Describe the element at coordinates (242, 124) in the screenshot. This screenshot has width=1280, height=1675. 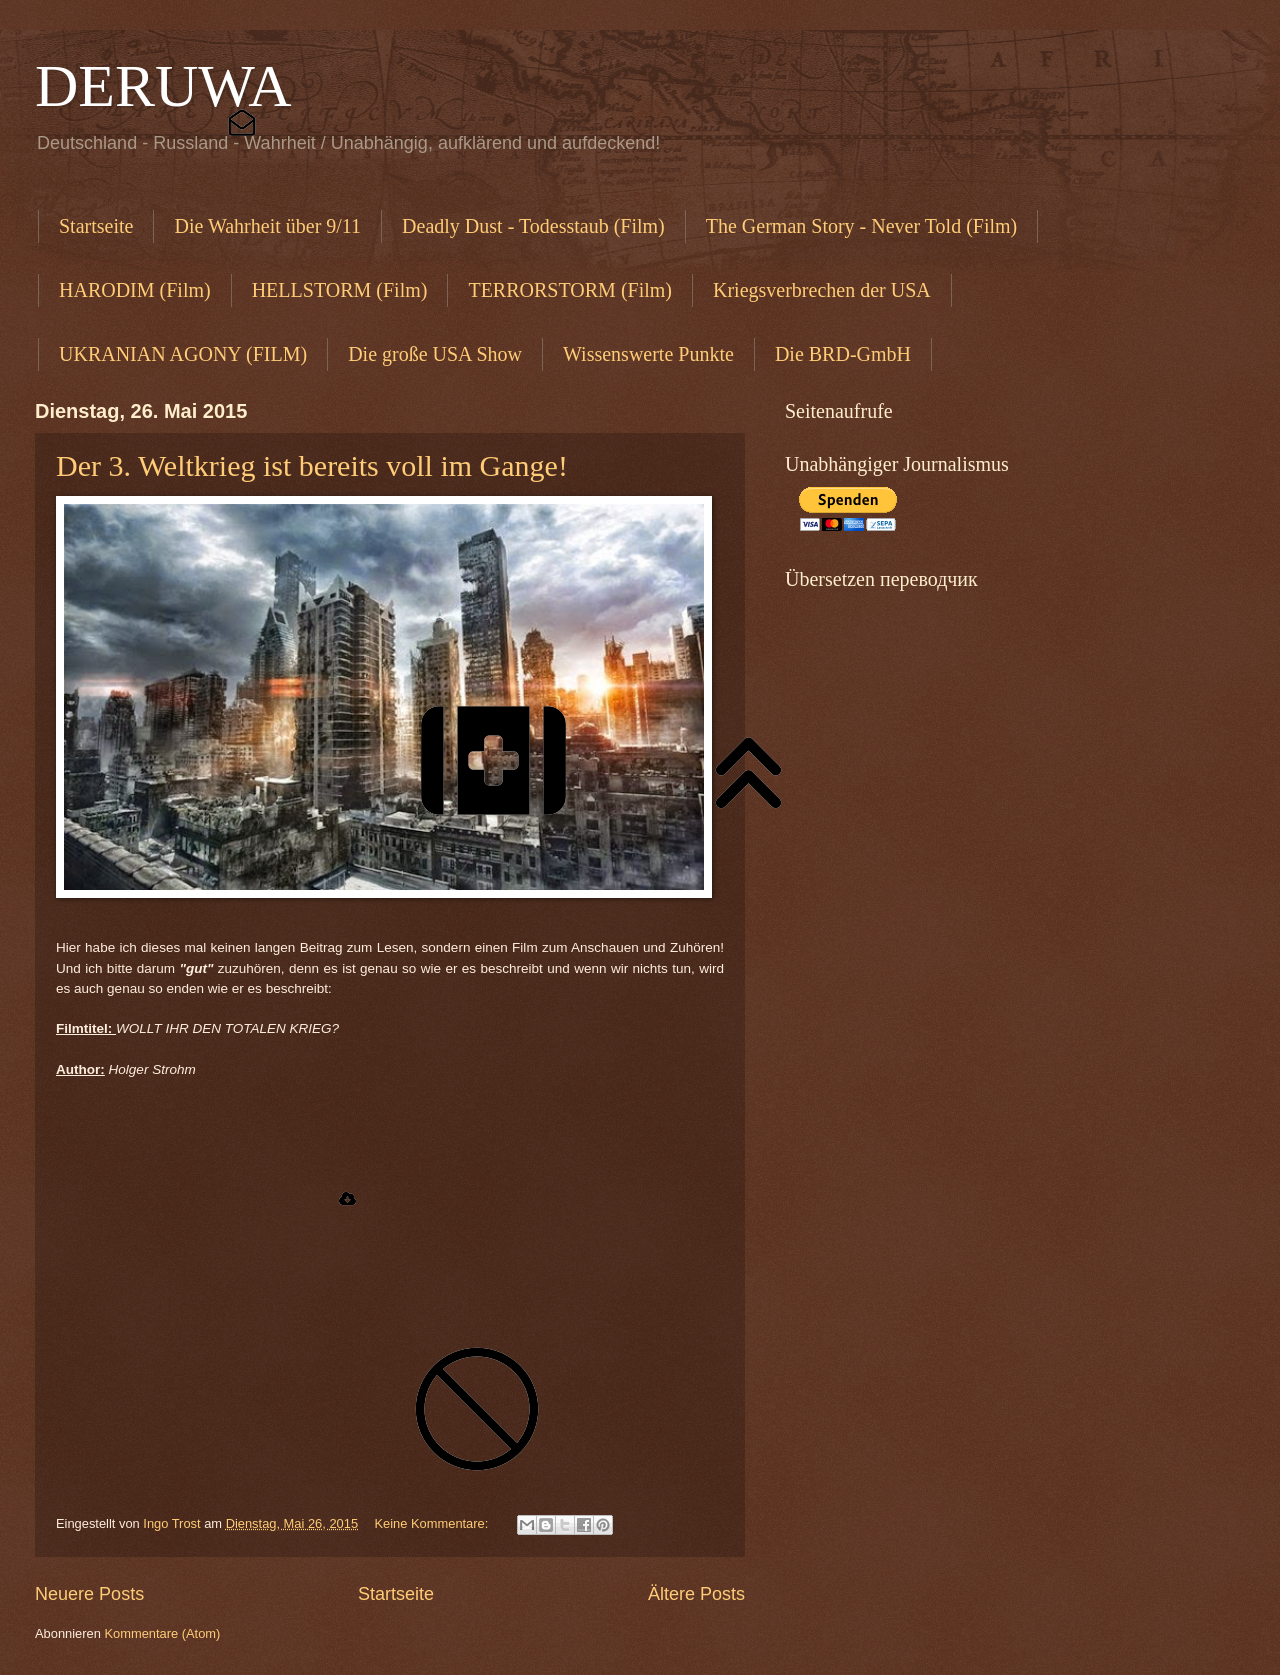
I see `view an opened or read email` at that location.